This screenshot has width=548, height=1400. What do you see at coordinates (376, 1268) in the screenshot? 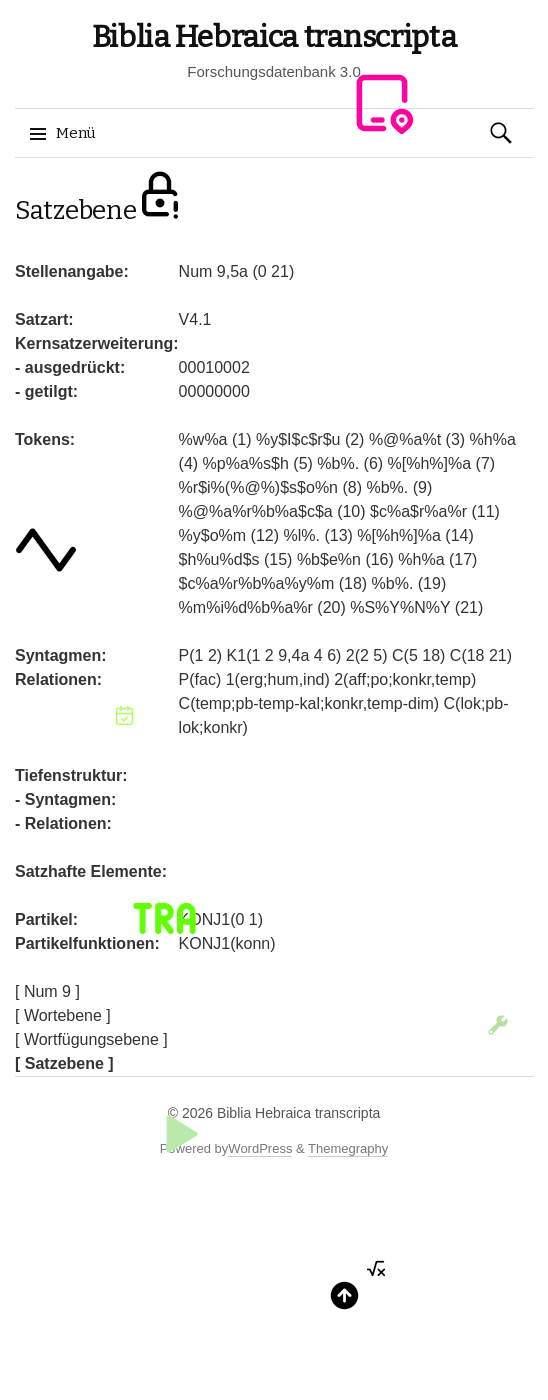
I see `access calculator or math functions` at bounding box center [376, 1268].